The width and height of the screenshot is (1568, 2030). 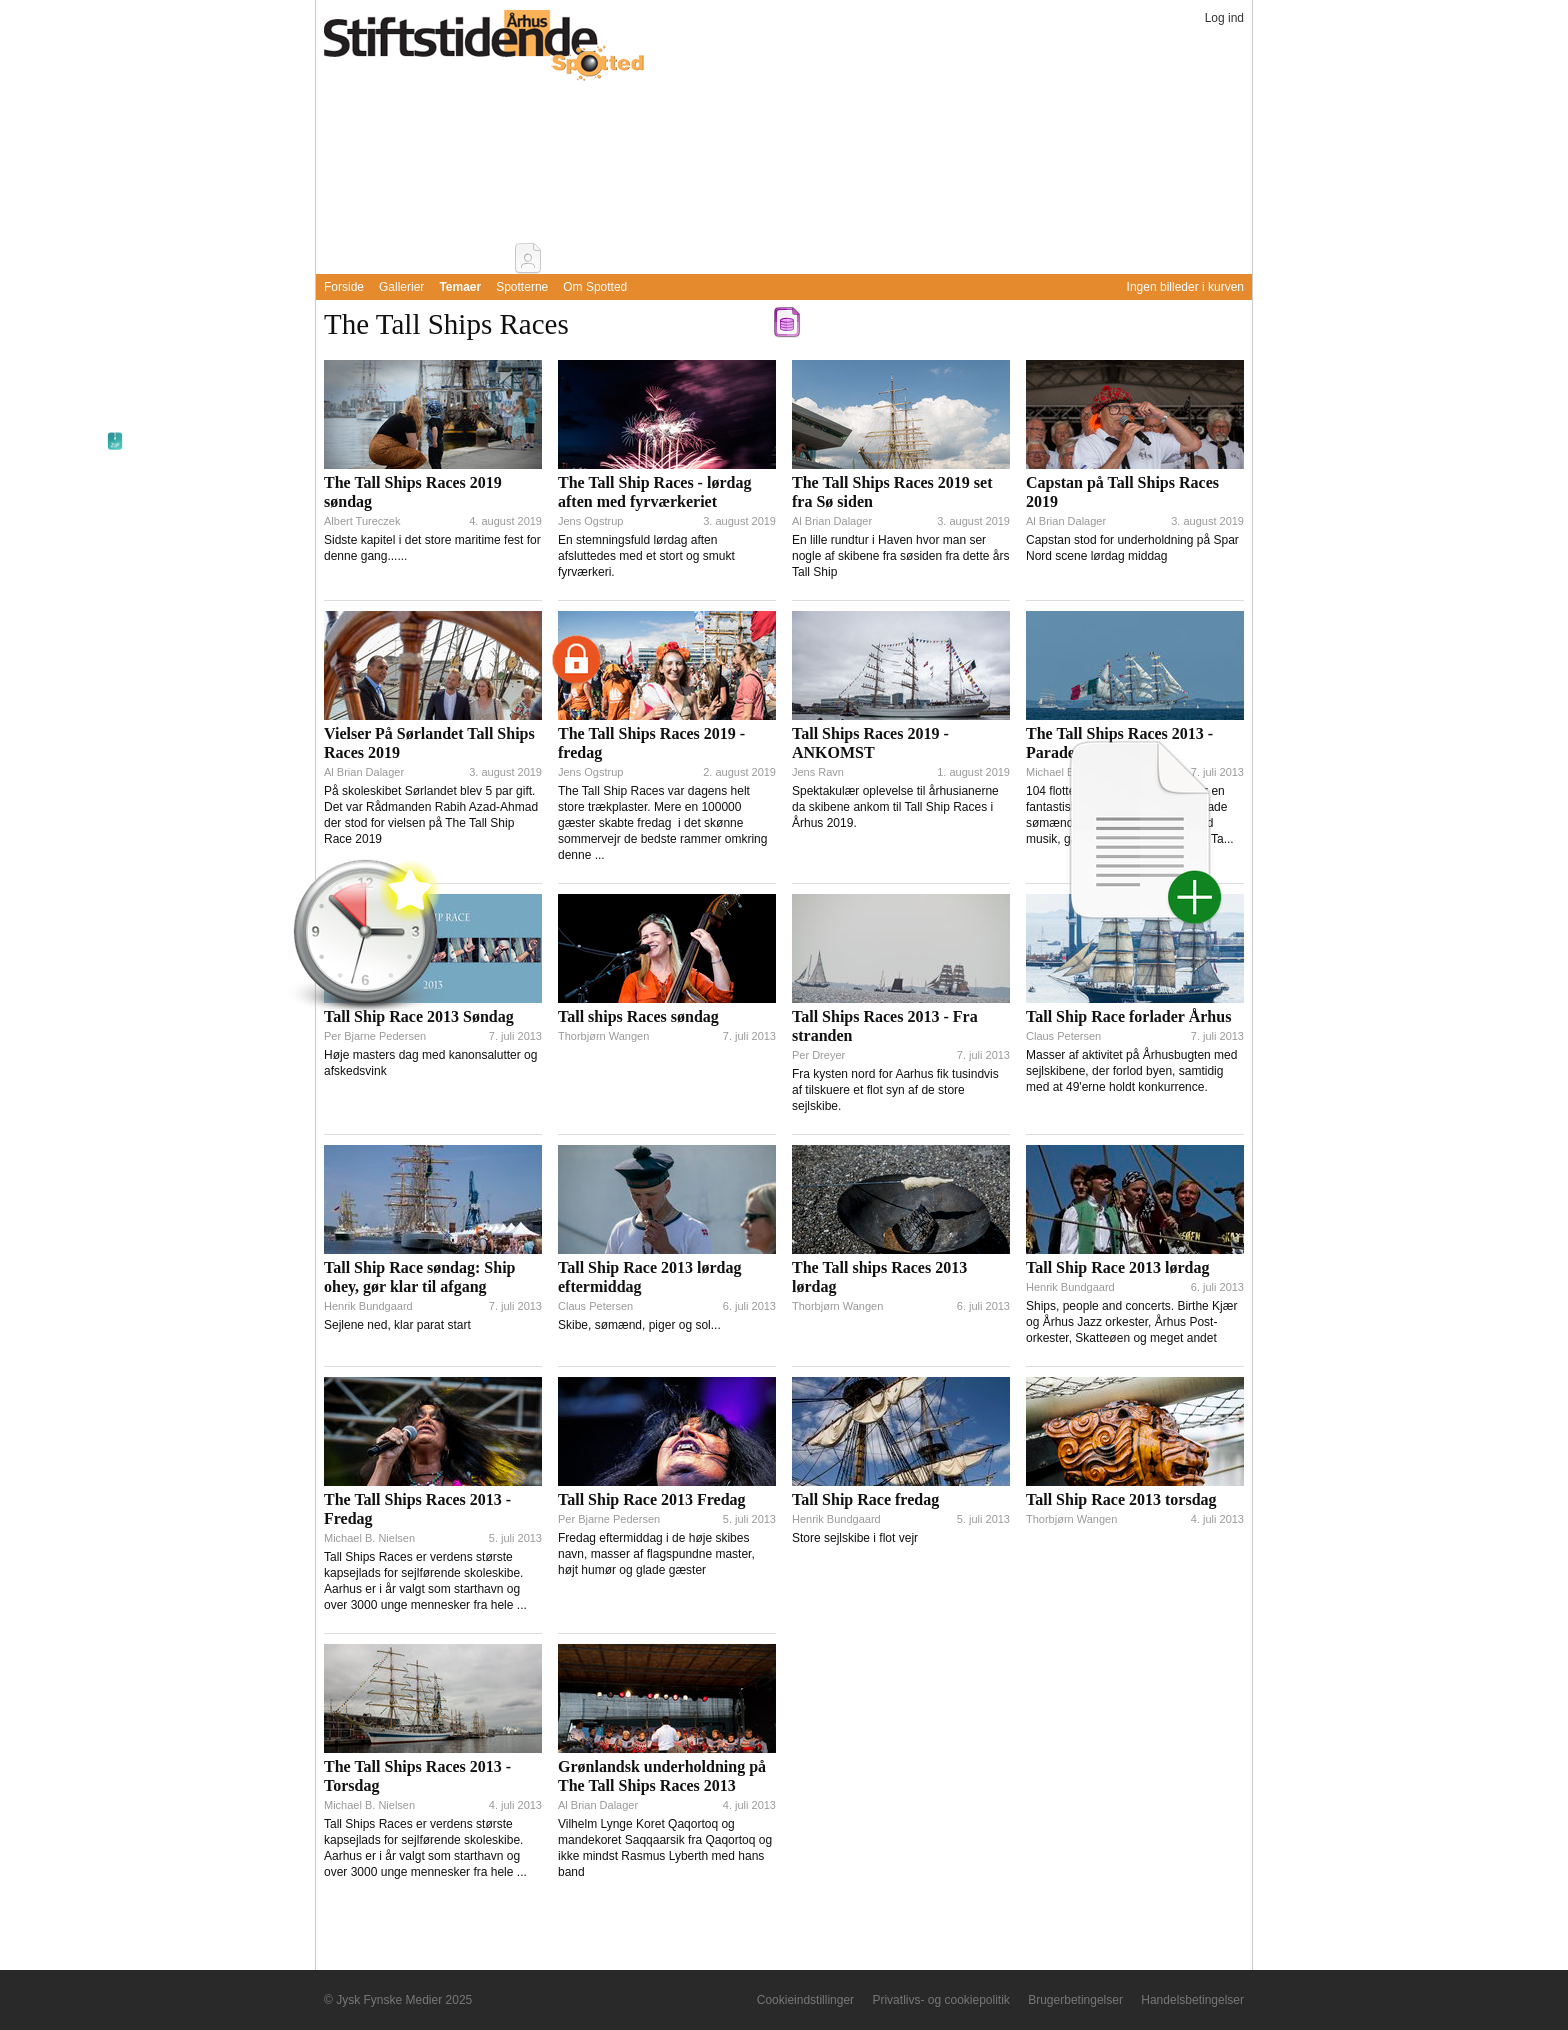 I want to click on create a new document, so click(x=1140, y=830).